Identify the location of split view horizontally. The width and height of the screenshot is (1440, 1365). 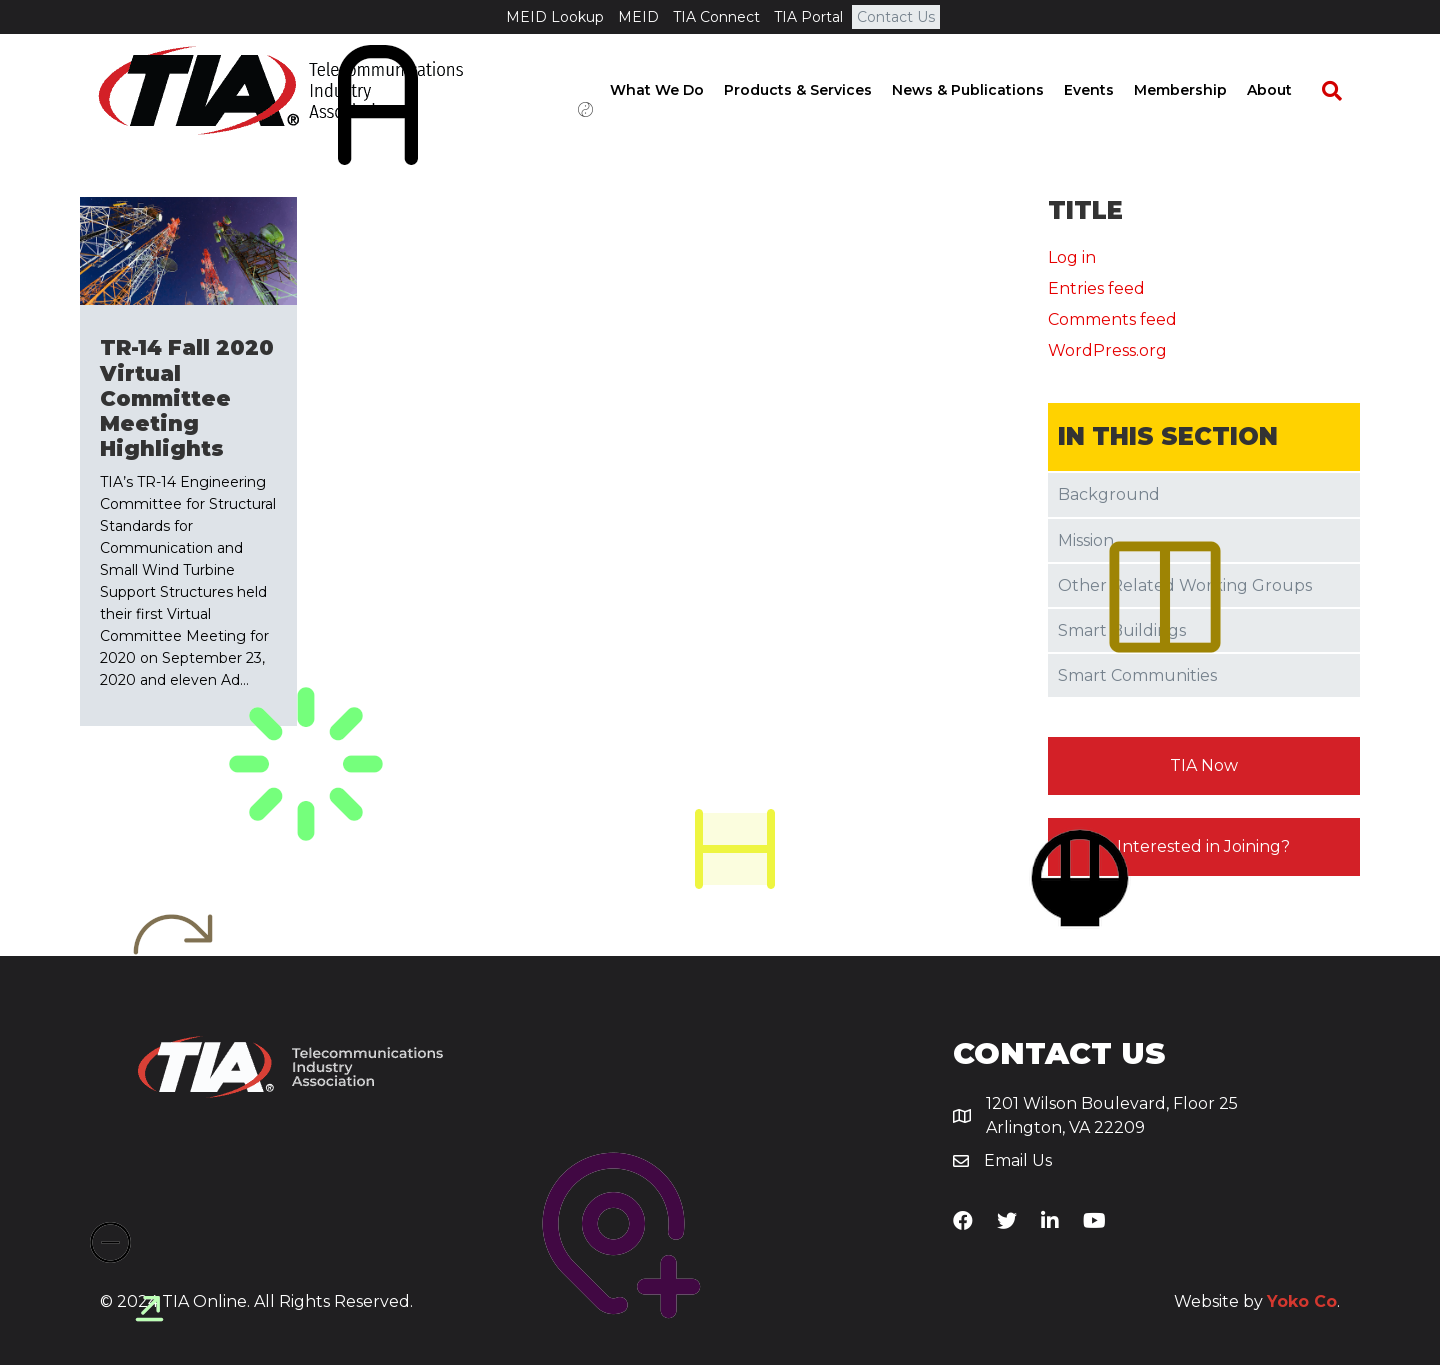
(1165, 597).